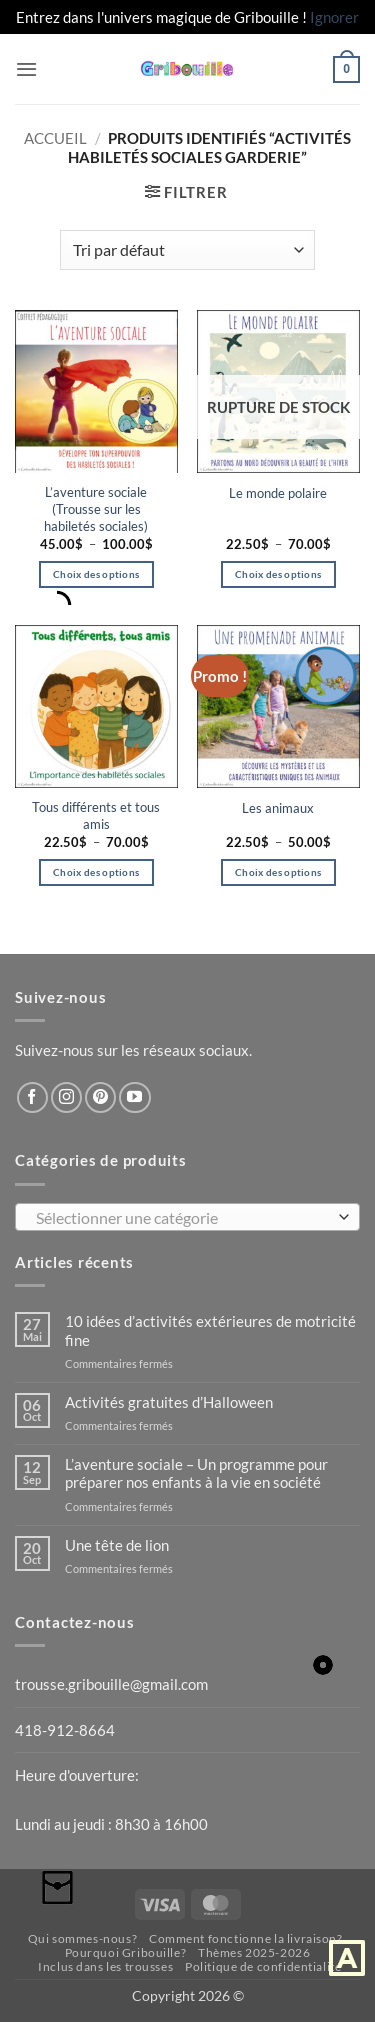 The height and width of the screenshot is (2022, 375). I want to click on start recording audio or video, so click(323, 1665).